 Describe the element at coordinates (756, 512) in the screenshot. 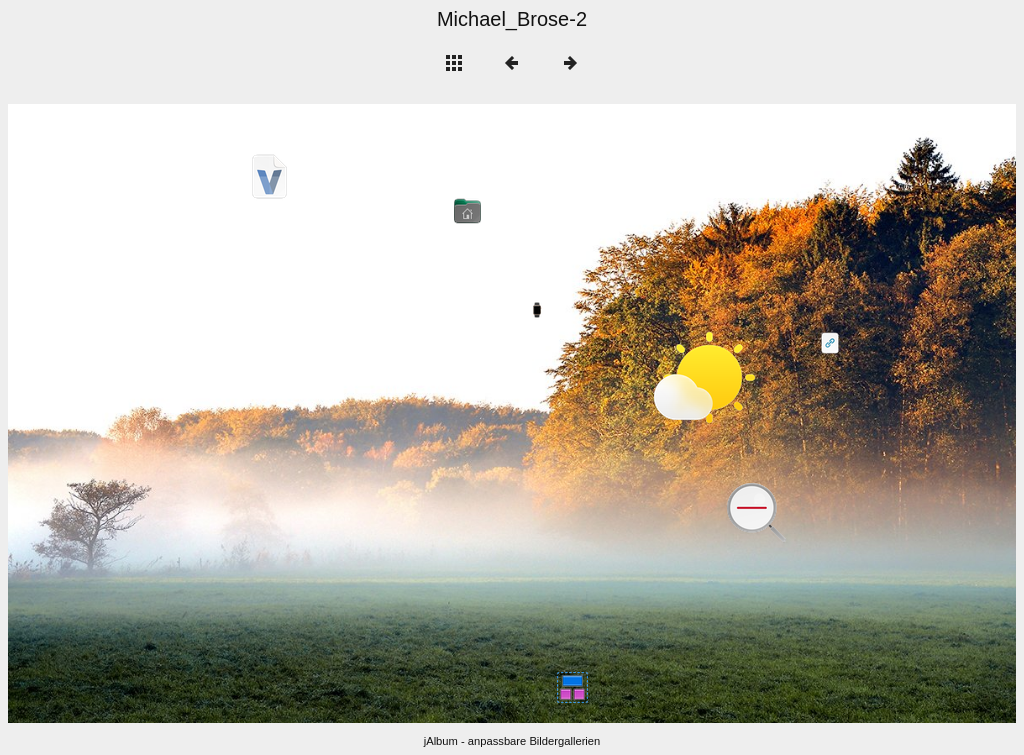

I see `zoom out on file preview` at that location.